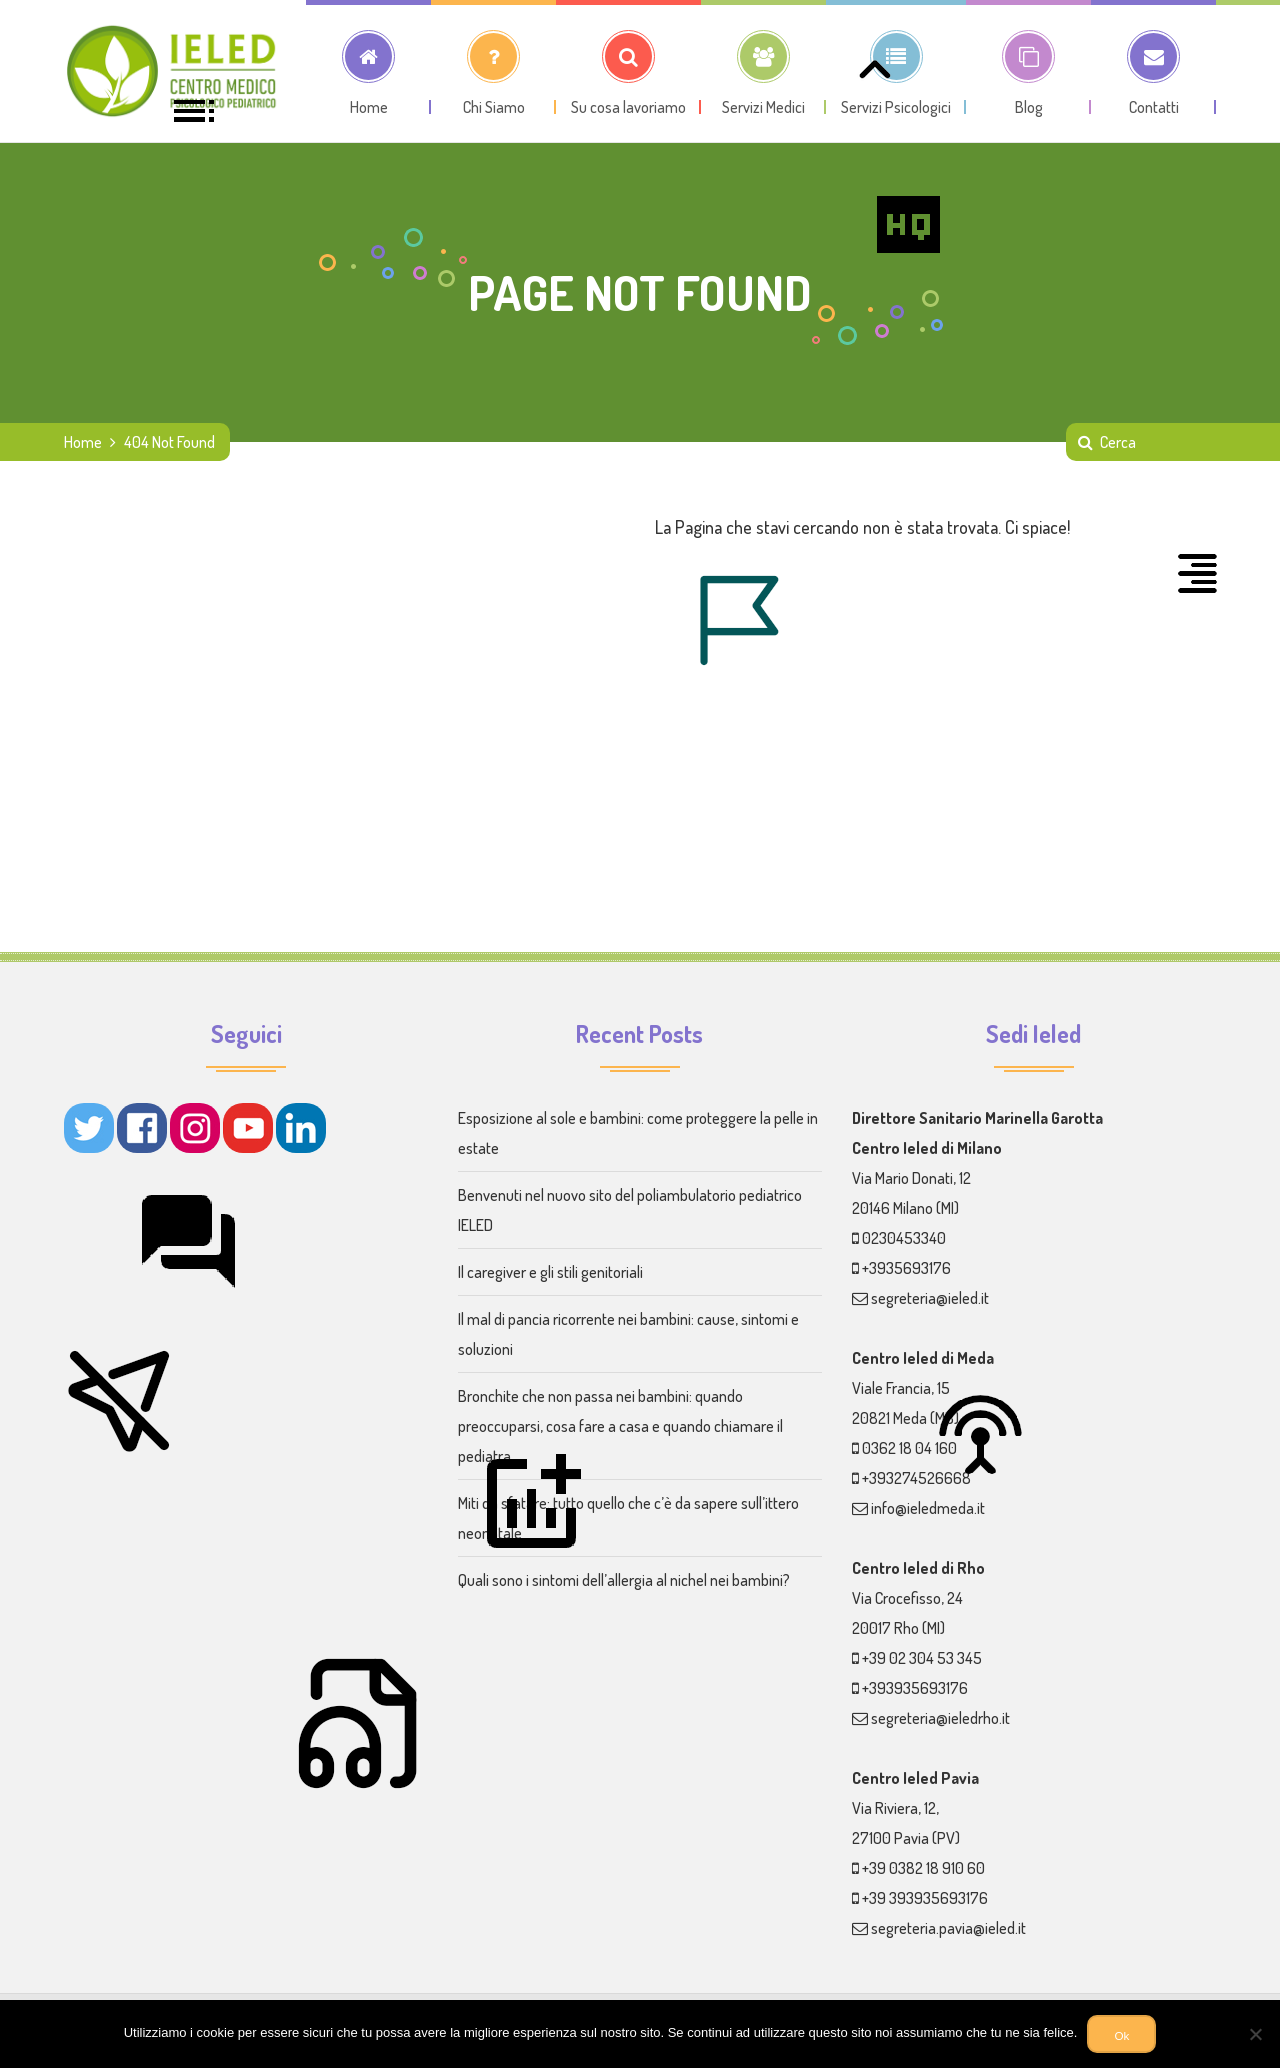 The height and width of the screenshot is (2068, 1280). I want to click on add a new chart or graph, so click(531, 1503).